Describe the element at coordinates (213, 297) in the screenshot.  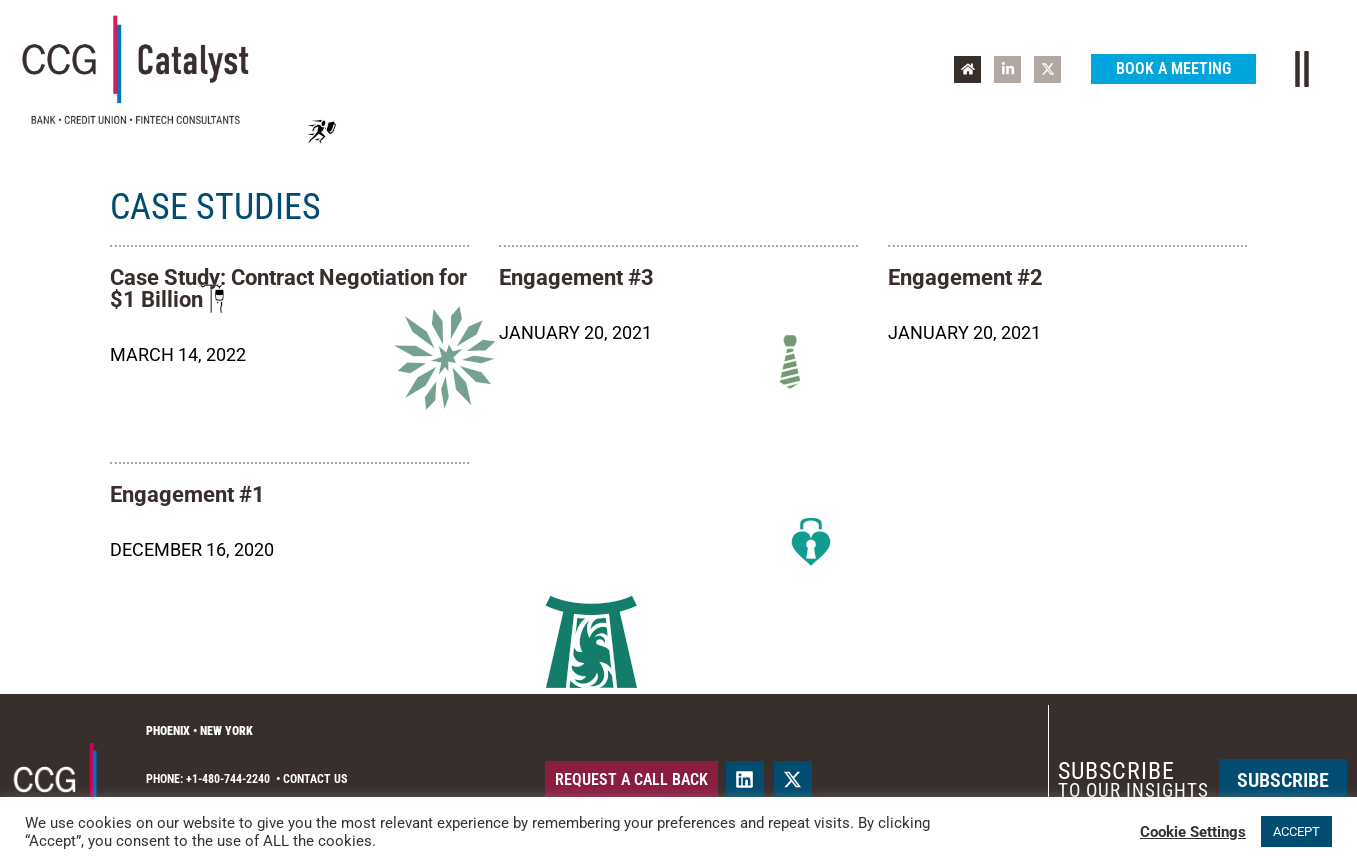
I see `access medical or health-related features` at that location.